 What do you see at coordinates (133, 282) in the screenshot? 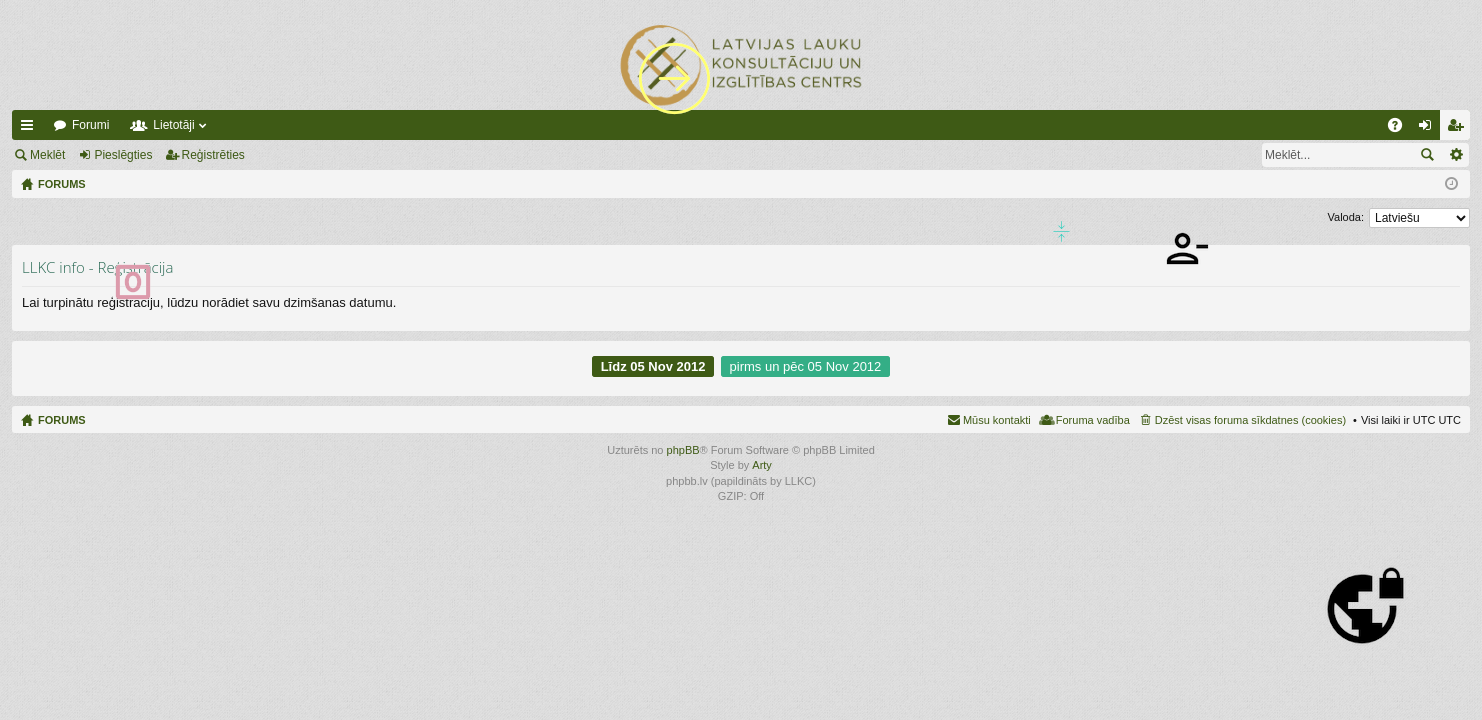
I see `indicates zero items or count` at bounding box center [133, 282].